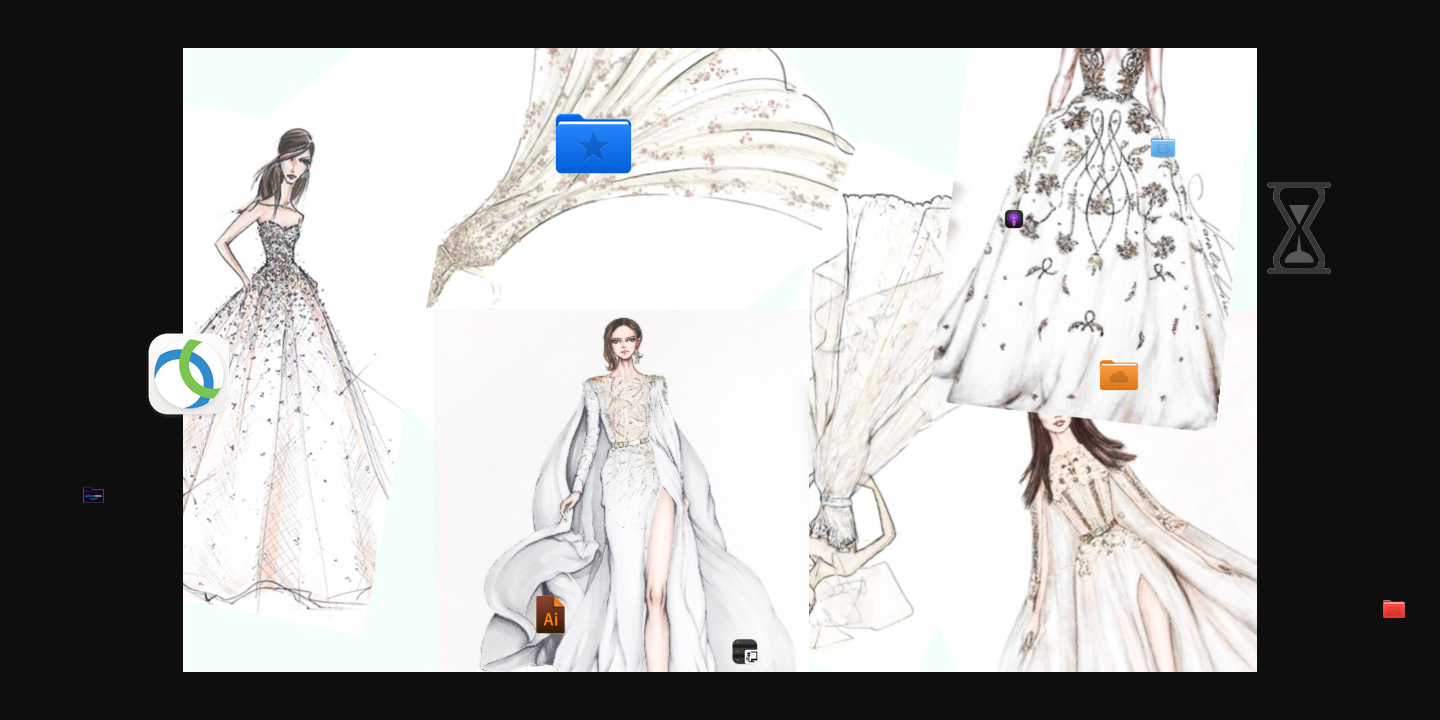 The width and height of the screenshot is (1440, 720). Describe the element at coordinates (189, 374) in the screenshot. I see `open cisco anyconnect vpn client` at that location.